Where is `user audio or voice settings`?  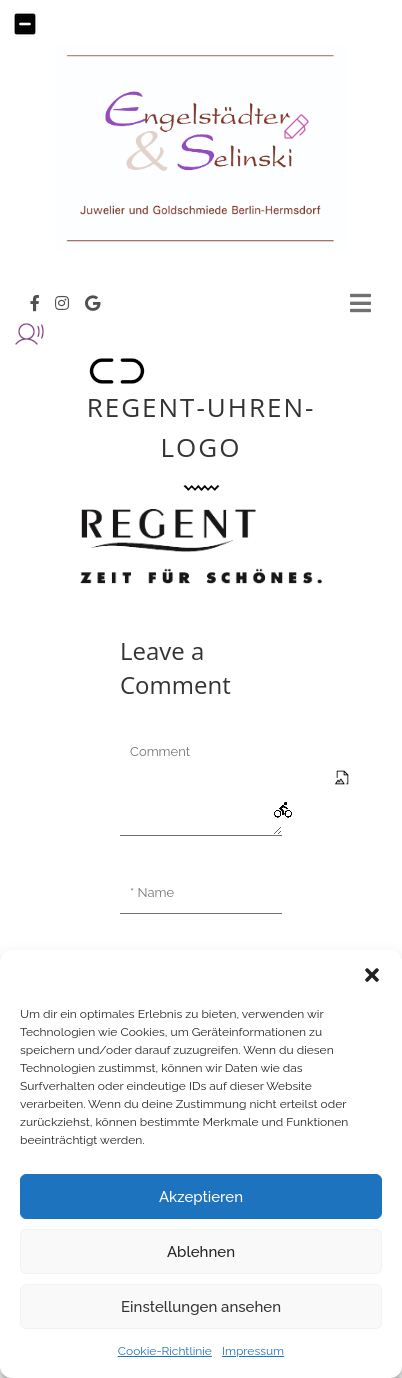 user audio or voice settings is located at coordinates (29, 334).